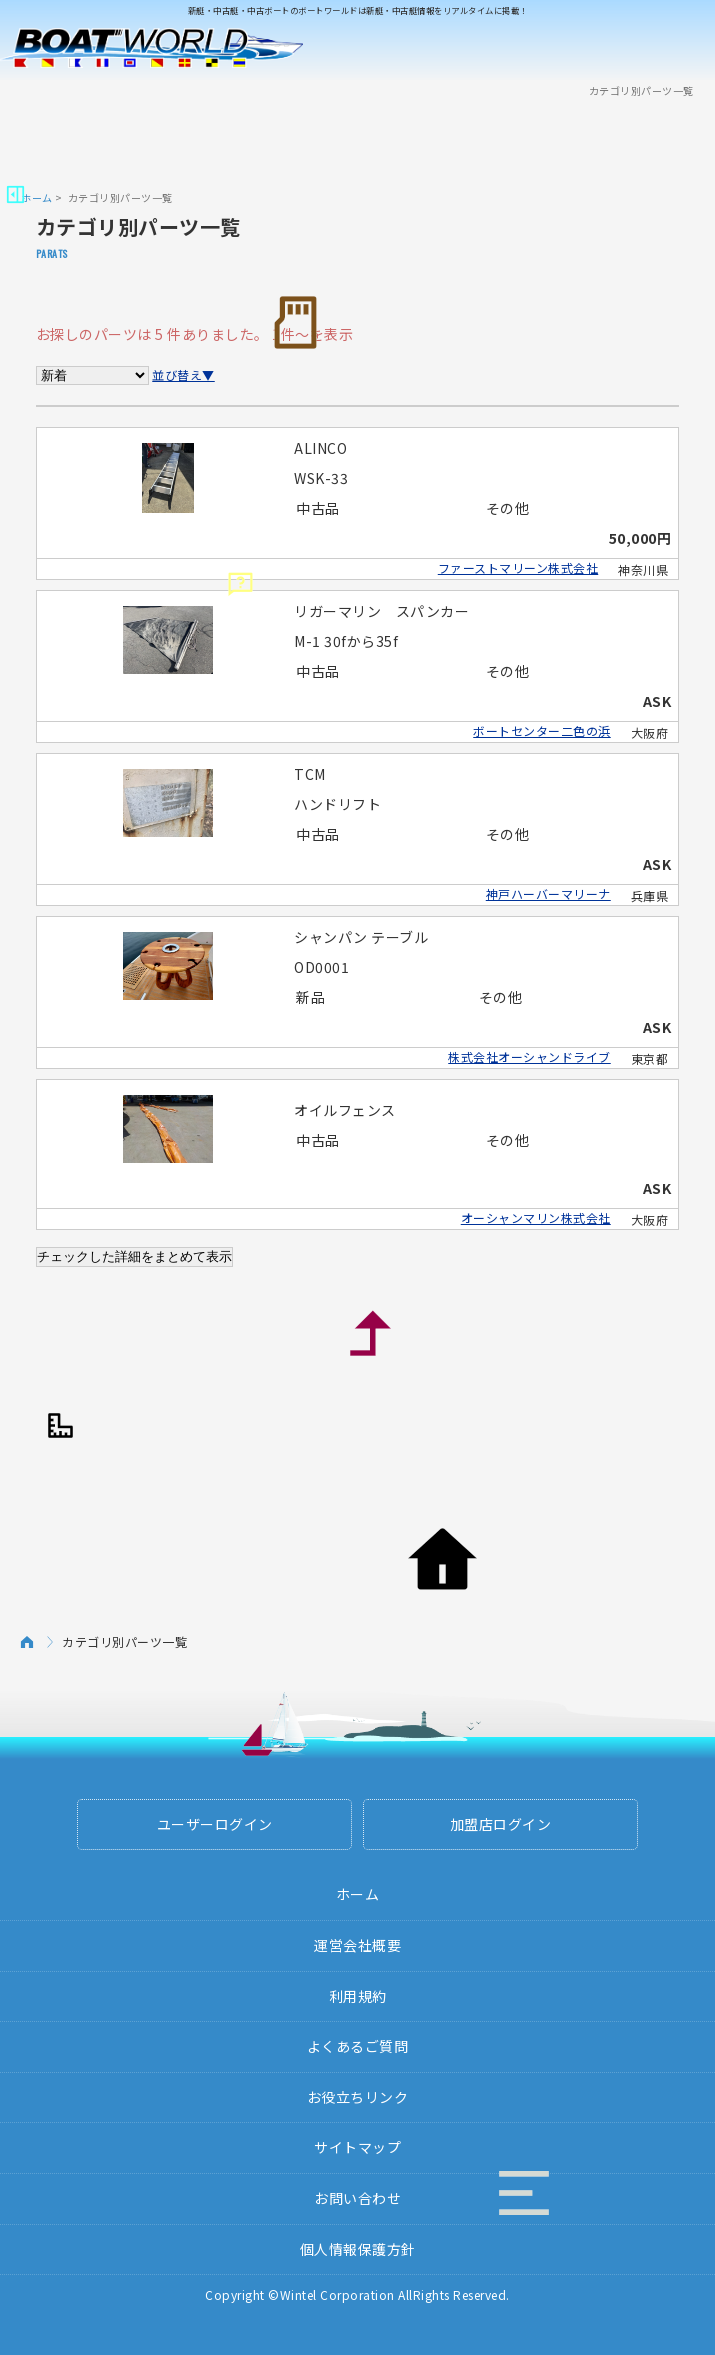 The height and width of the screenshot is (2355, 715). Describe the element at coordinates (60, 1425) in the screenshot. I see `access measurement or ruler tool` at that location.